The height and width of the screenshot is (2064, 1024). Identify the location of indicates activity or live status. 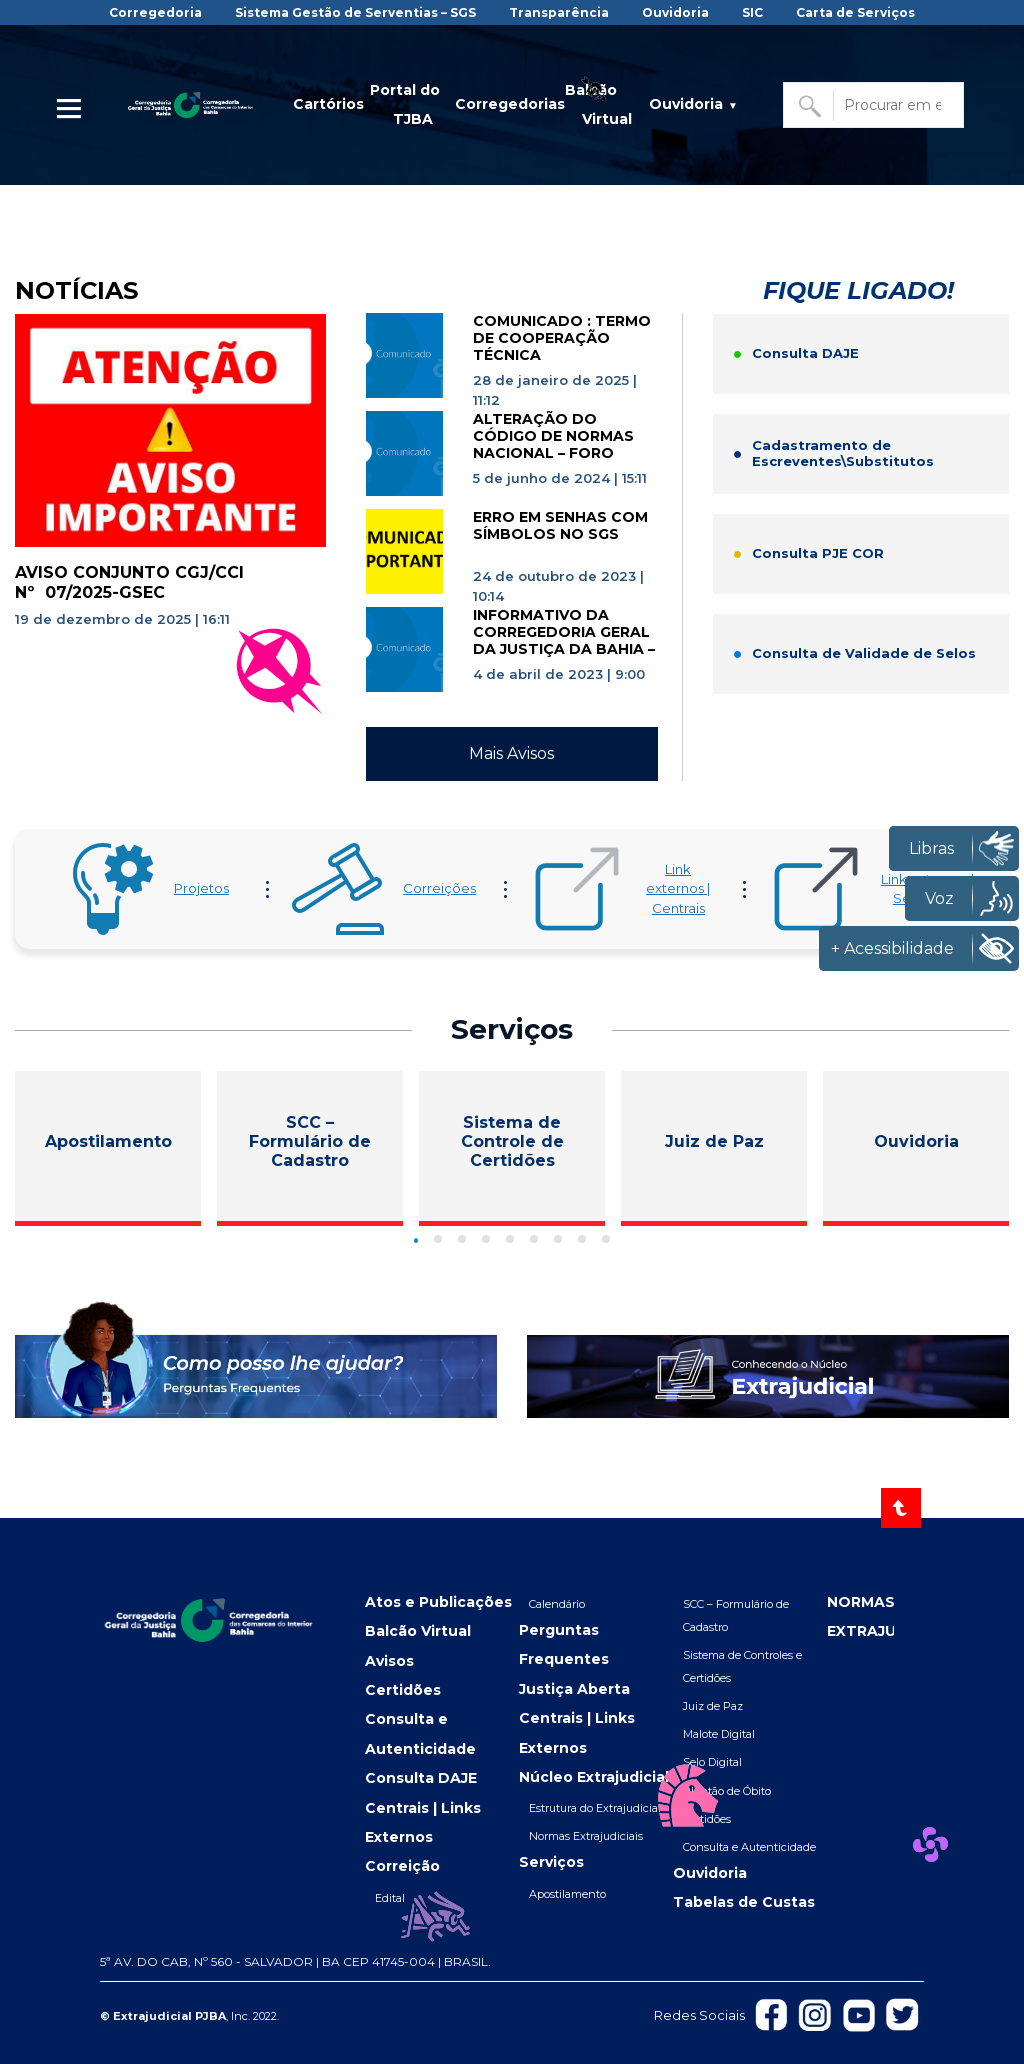
(930, 1844).